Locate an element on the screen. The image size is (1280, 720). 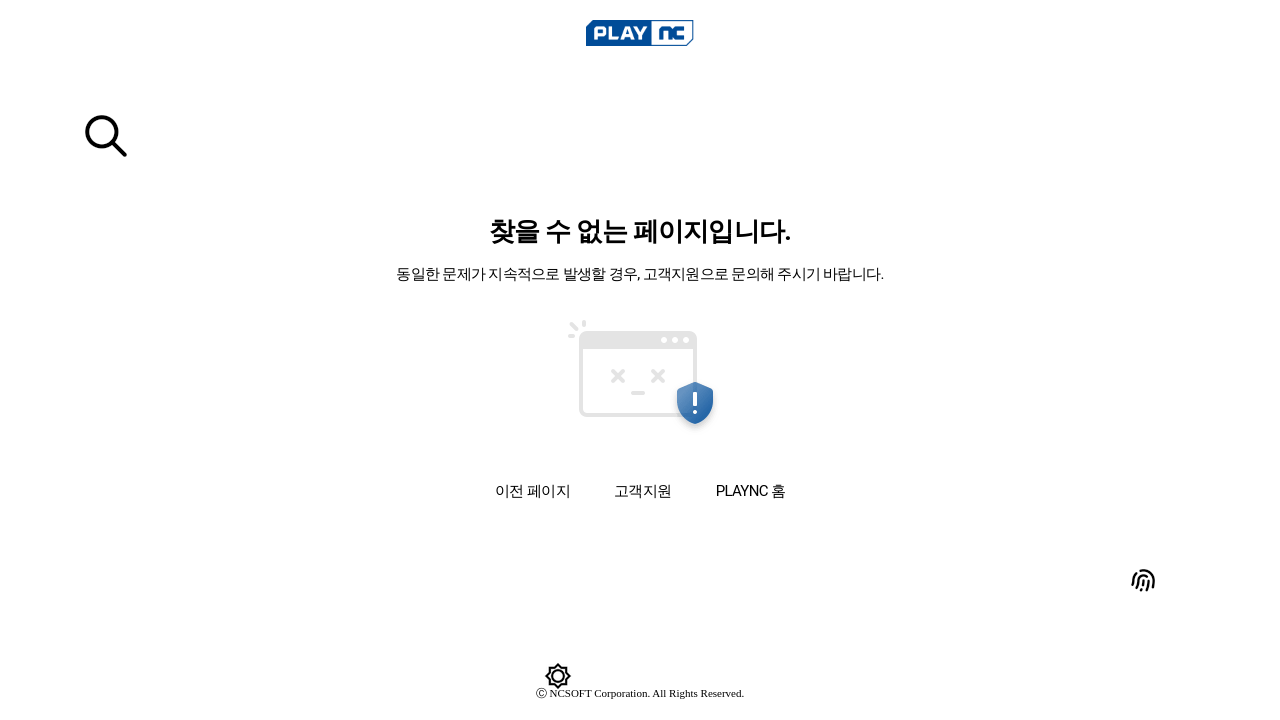
search for content or items is located at coordinates (106, 136).